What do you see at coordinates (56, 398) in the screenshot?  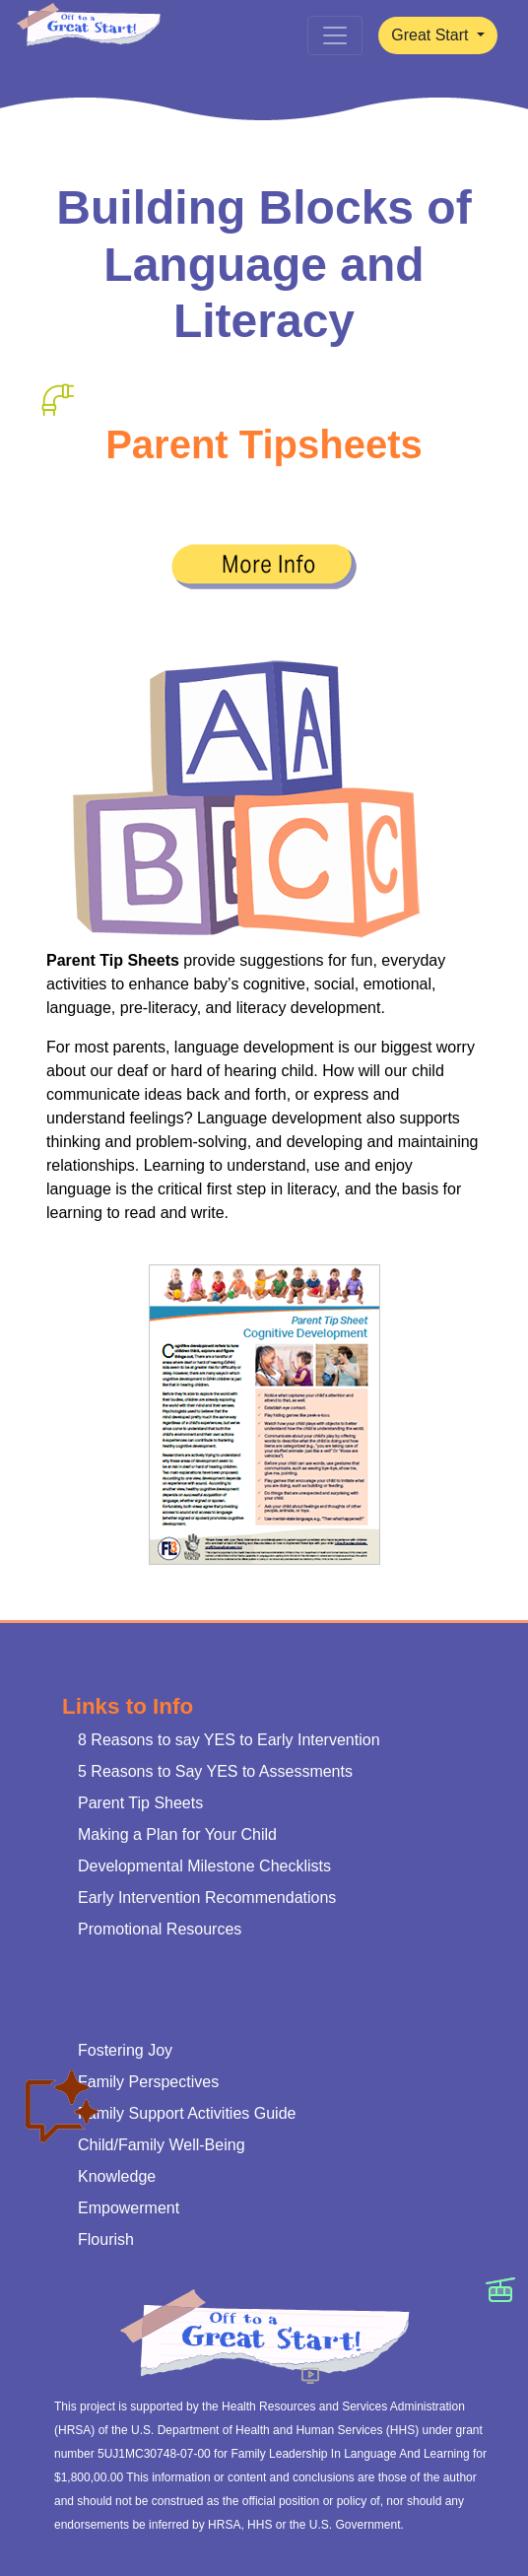 I see `represents plumbing or pipeline functionality` at bounding box center [56, 398].